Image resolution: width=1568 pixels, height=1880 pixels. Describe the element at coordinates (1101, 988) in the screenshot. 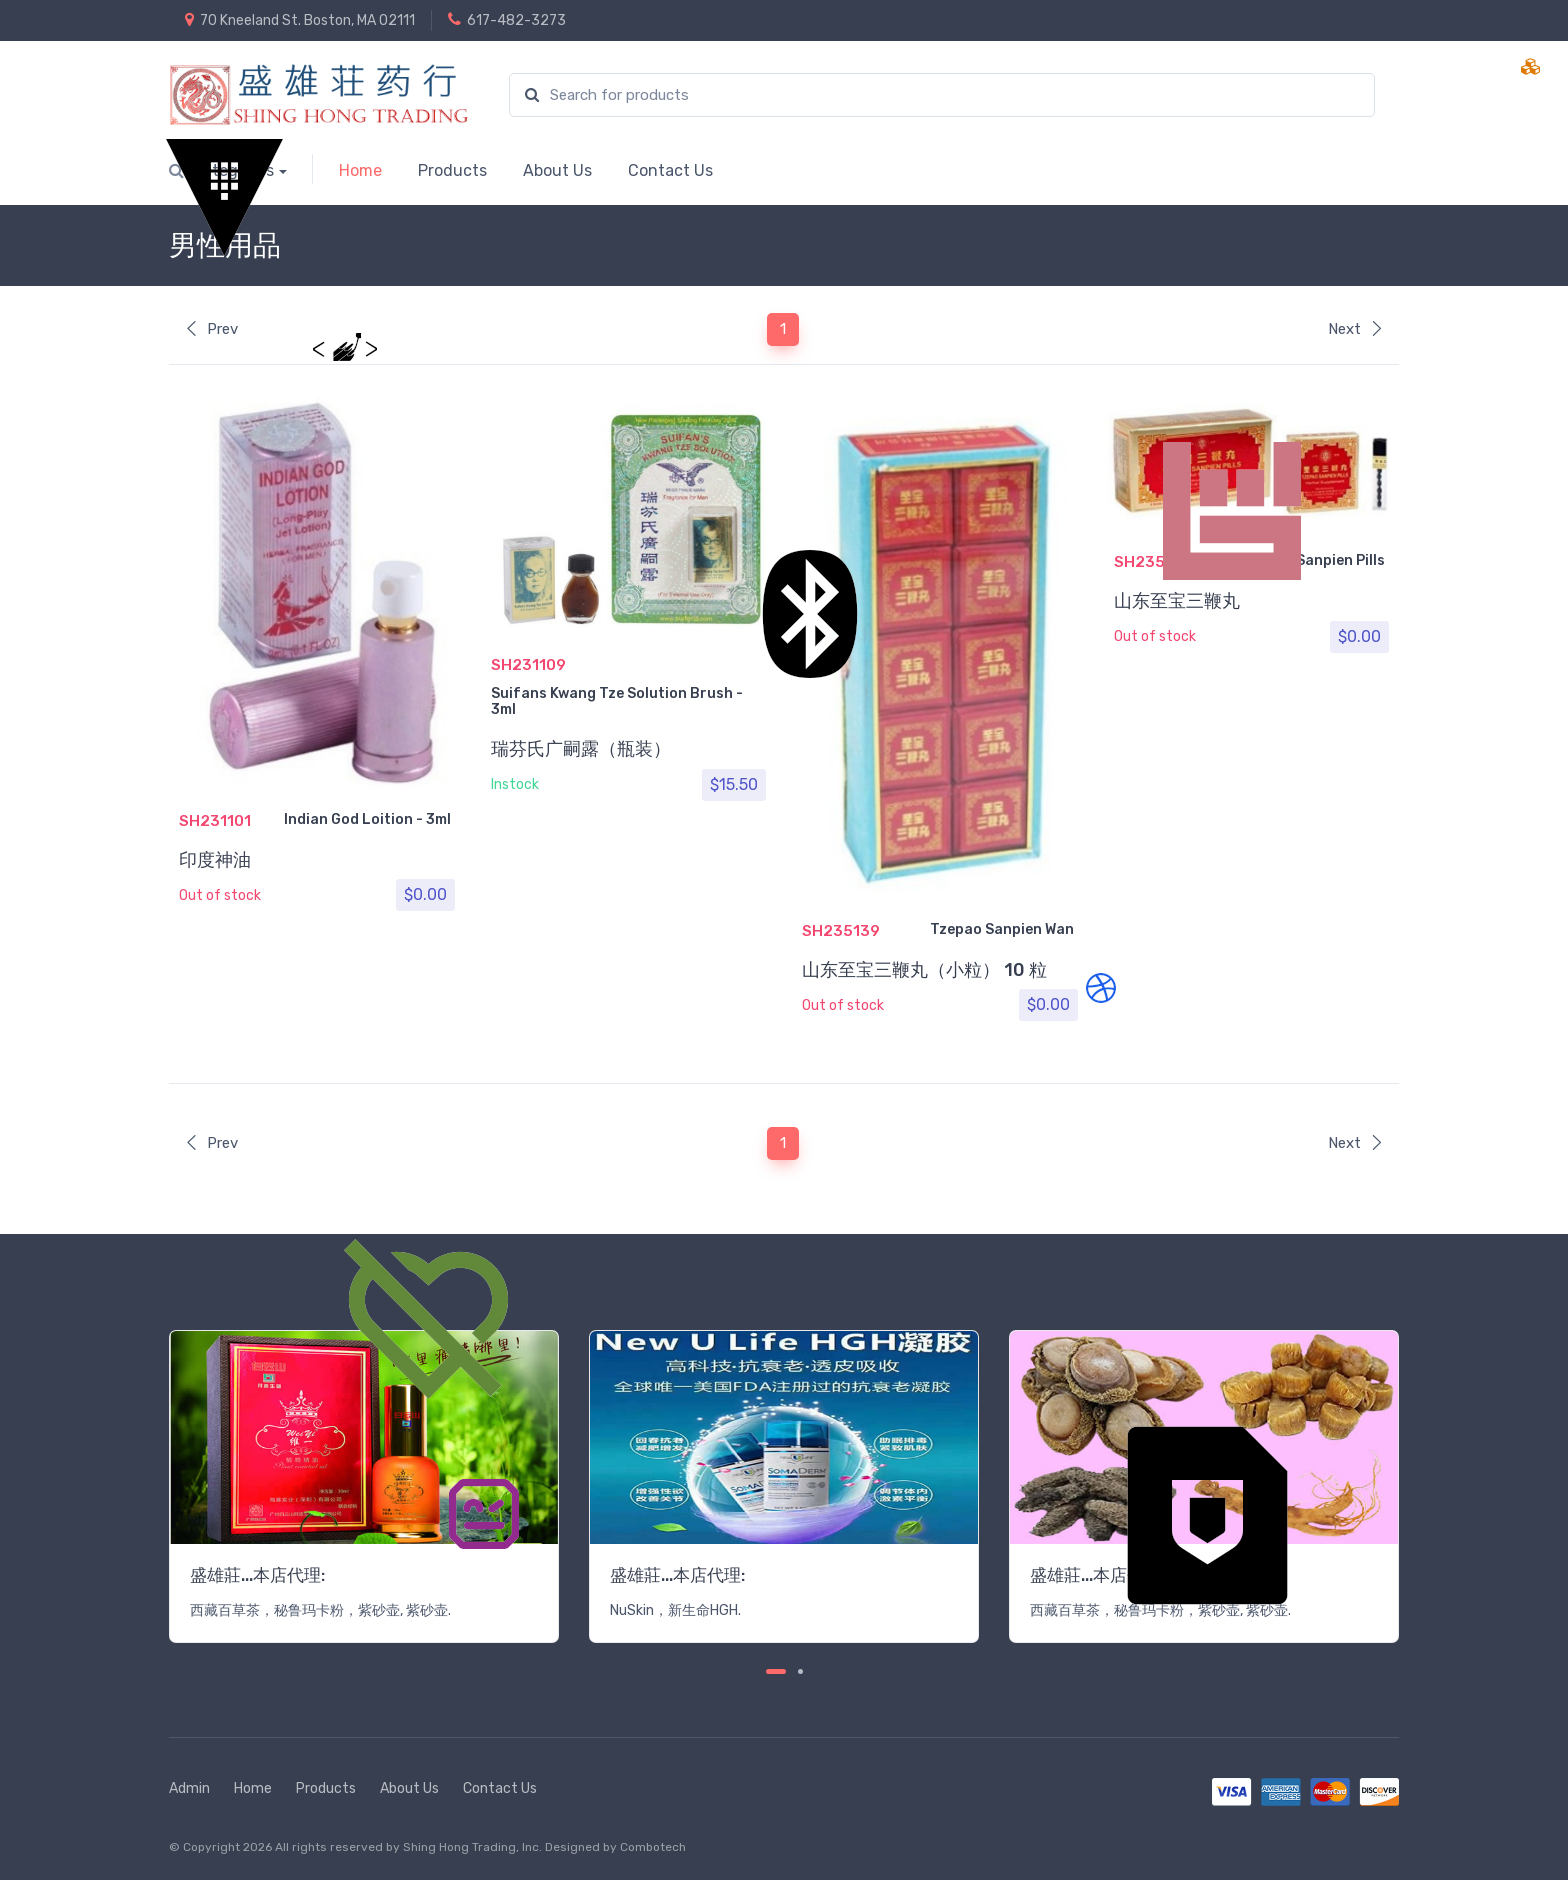

I see `visit Dribbble profile or portfolio` at that location.